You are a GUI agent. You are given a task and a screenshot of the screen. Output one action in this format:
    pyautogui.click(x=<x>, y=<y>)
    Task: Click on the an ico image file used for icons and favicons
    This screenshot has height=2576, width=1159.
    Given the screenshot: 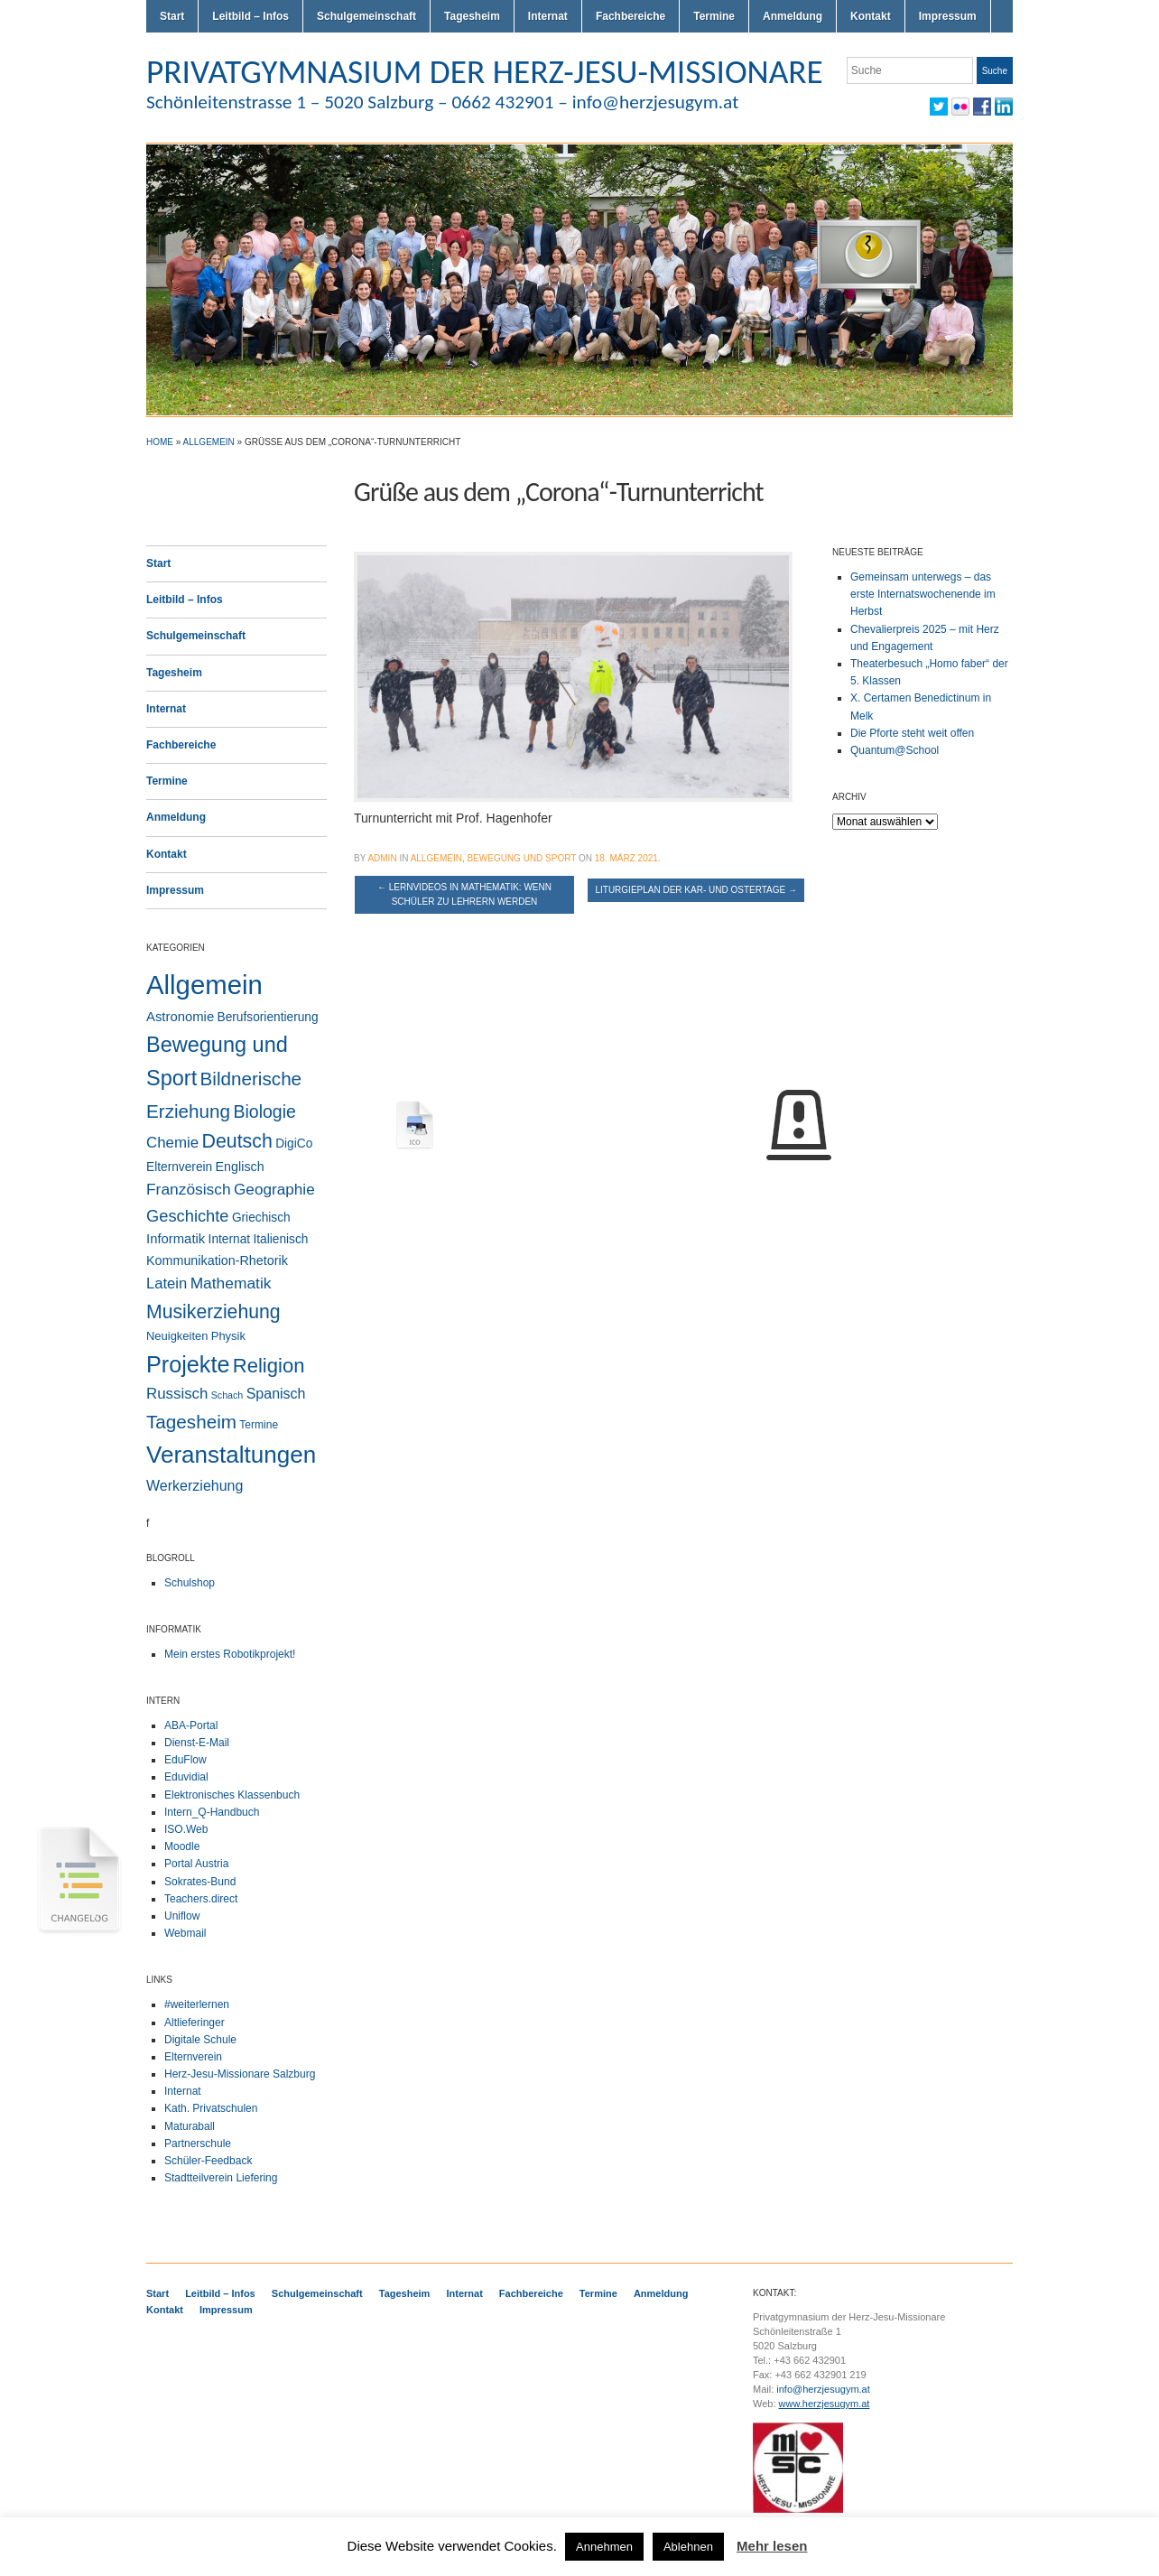 What is the action you would take?
    pyautogui.click(x=414, y=1125)
    